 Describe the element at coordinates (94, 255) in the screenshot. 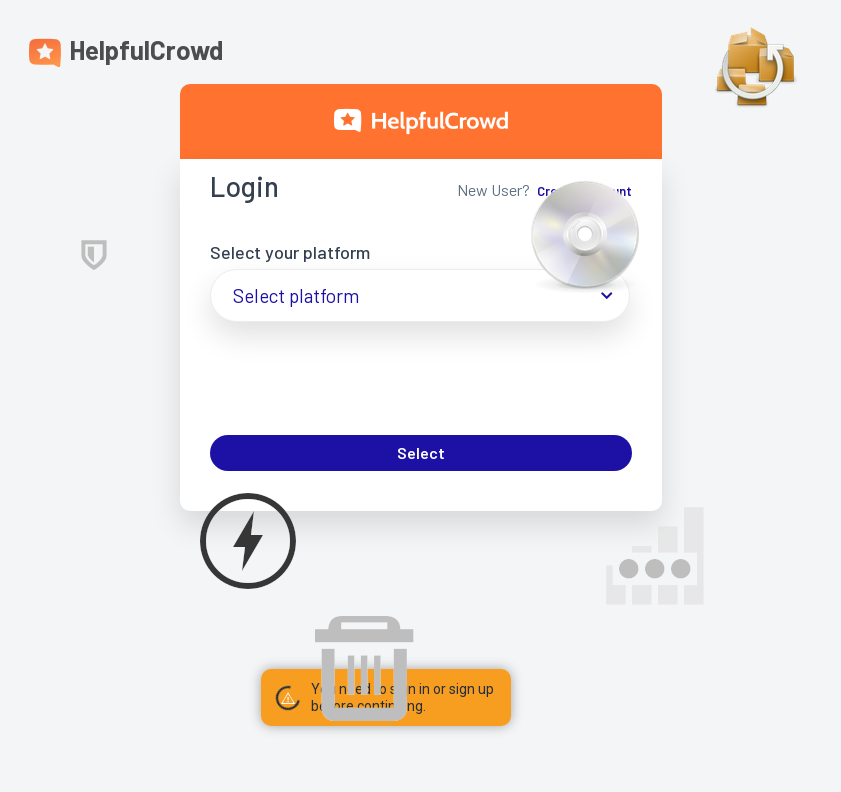

I see `indicates medium security level` at that location.